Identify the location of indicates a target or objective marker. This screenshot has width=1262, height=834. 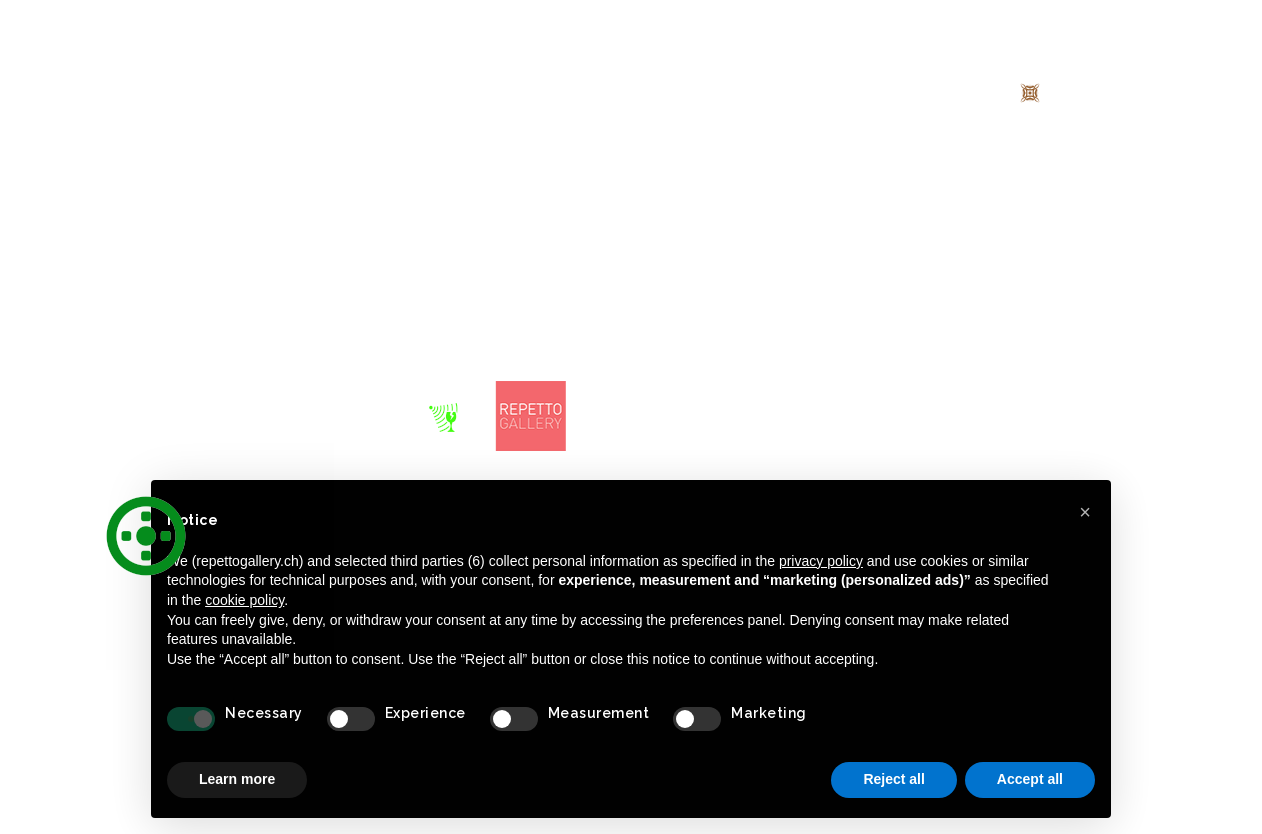
(146, 536).